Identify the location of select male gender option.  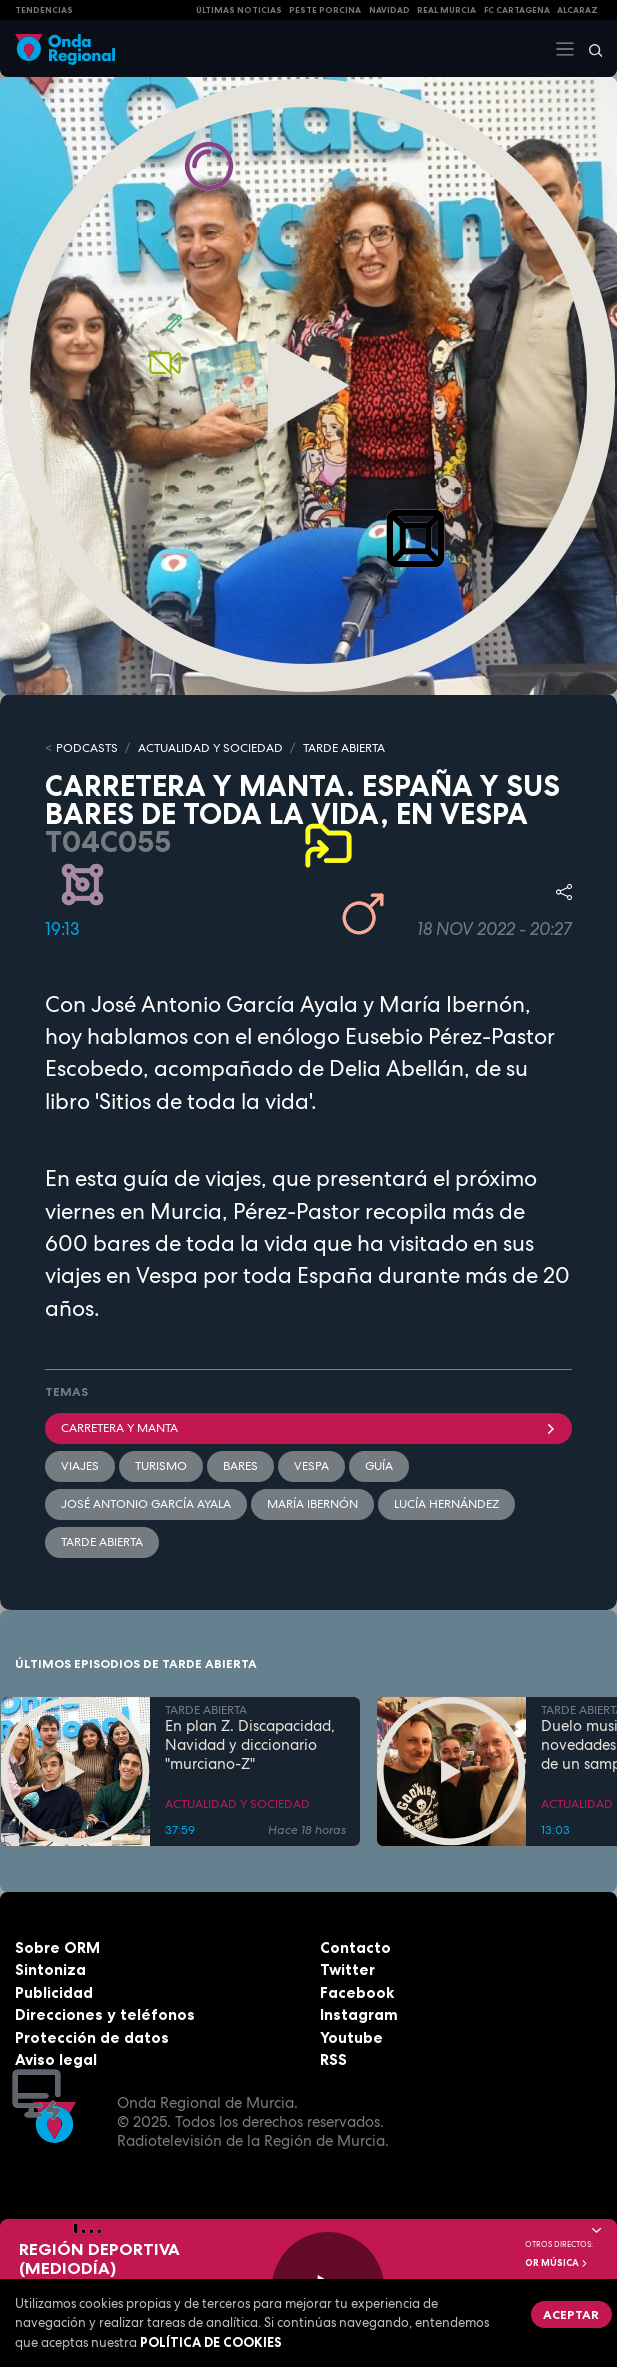
(363, 914).